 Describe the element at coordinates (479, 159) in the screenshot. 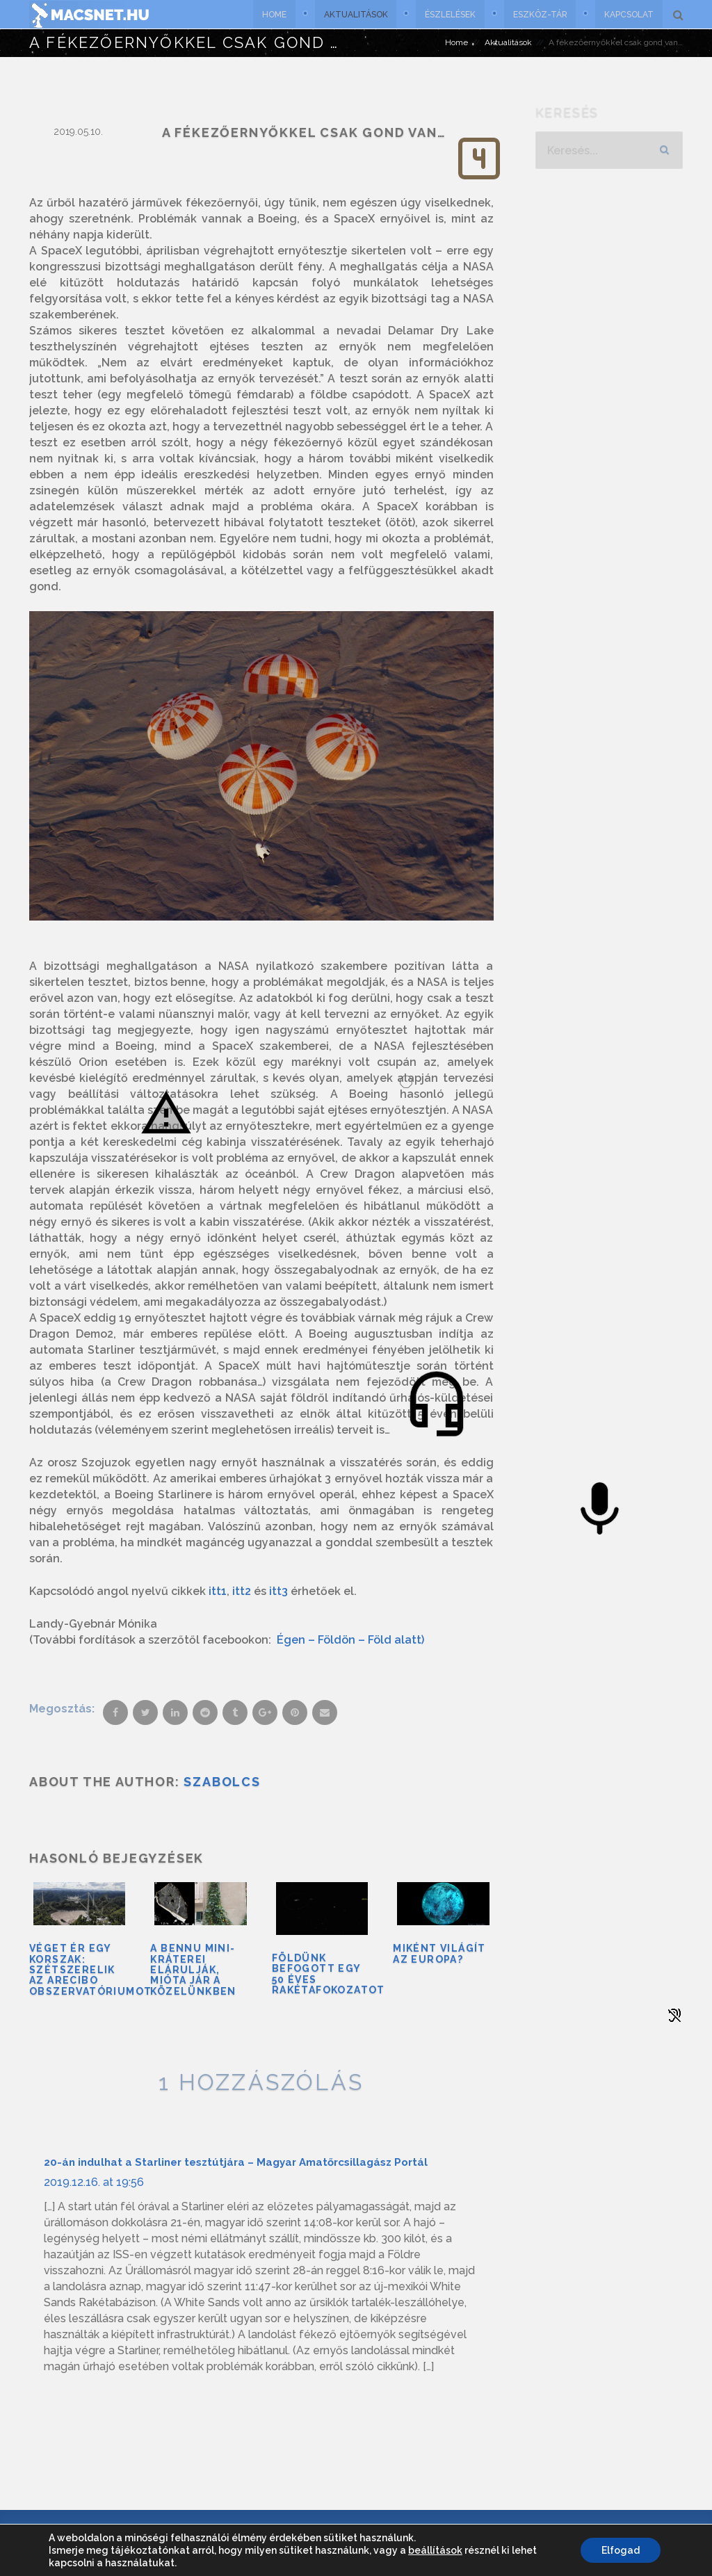

I see `select option 4 from a numbered list` at that location.